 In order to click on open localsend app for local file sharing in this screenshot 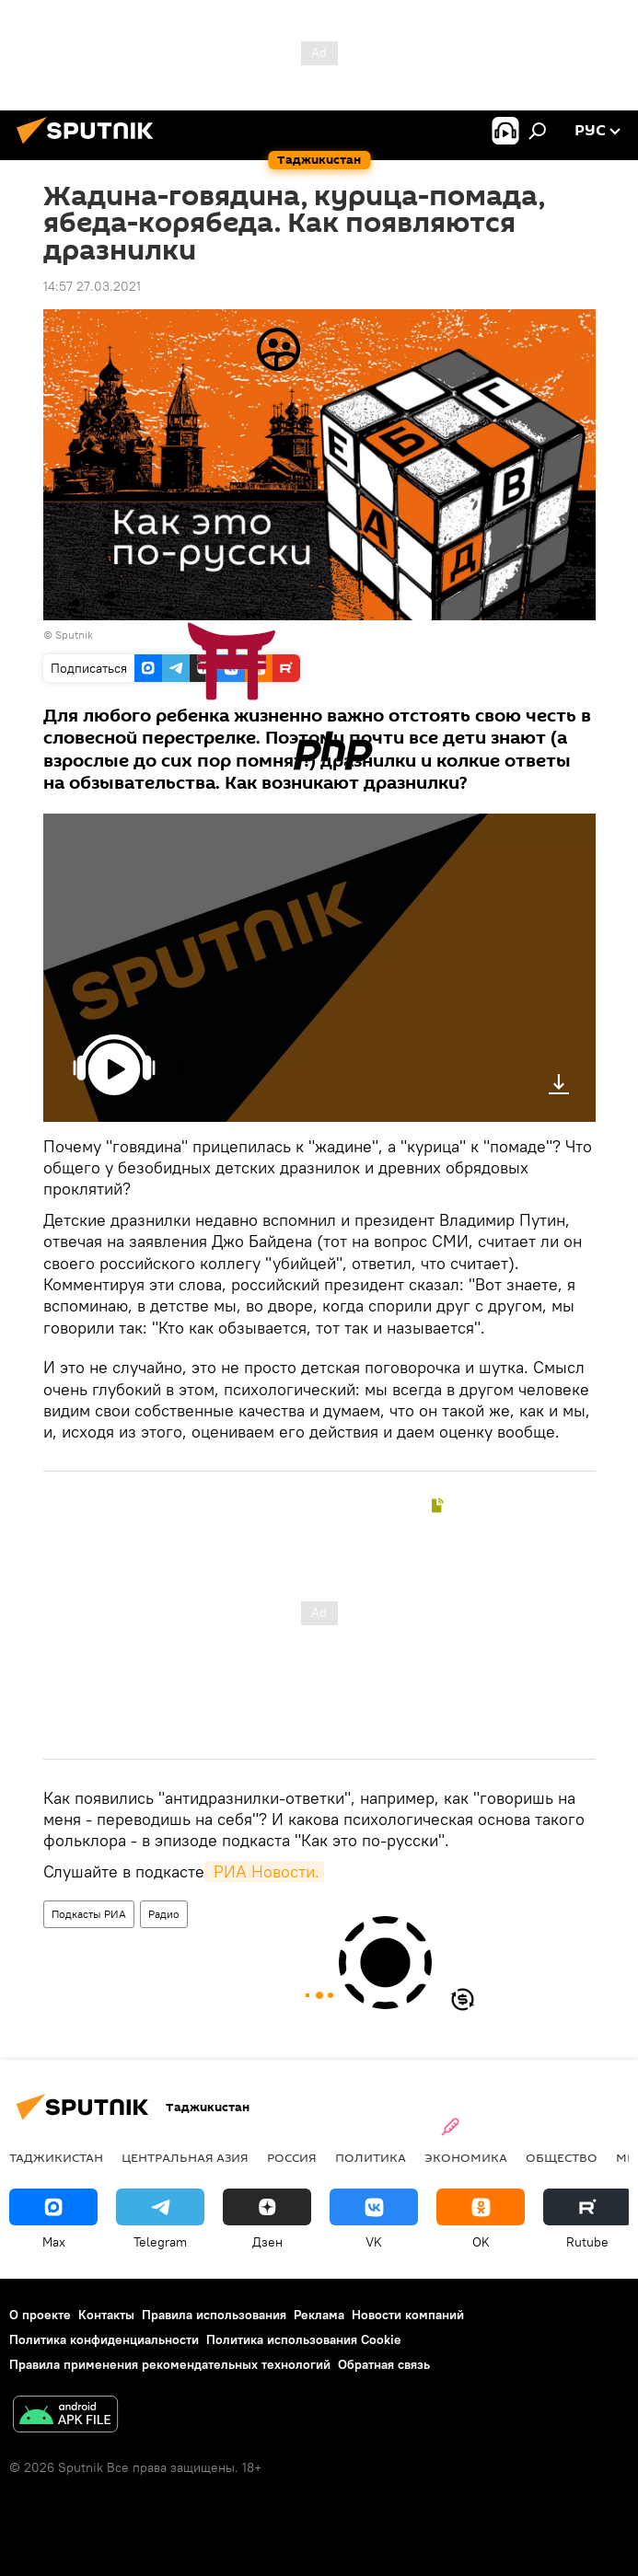, I will do `click(385, 1962)`.